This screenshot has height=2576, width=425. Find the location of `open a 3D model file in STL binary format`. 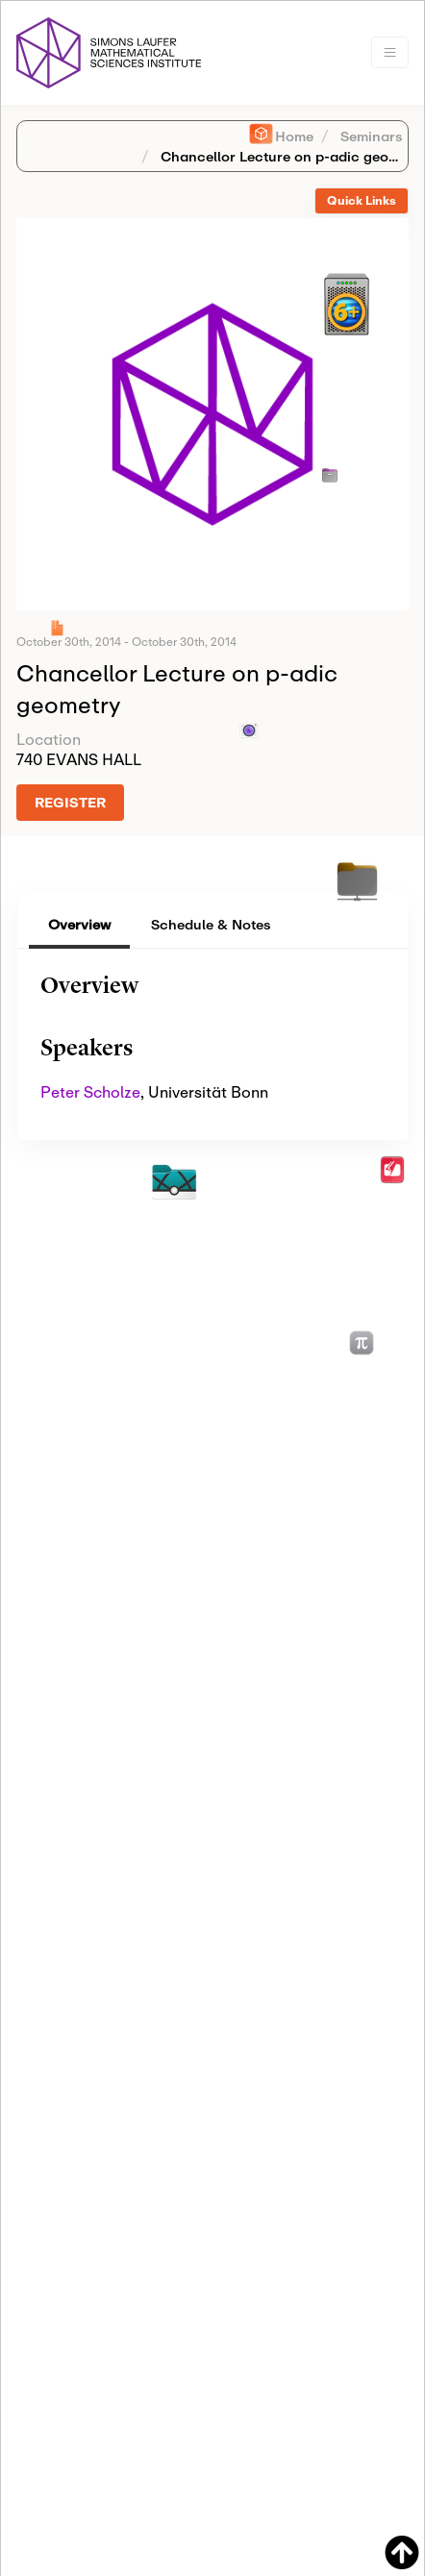

open a 3D model file in STL binary format is located at coordinates (261, 133).